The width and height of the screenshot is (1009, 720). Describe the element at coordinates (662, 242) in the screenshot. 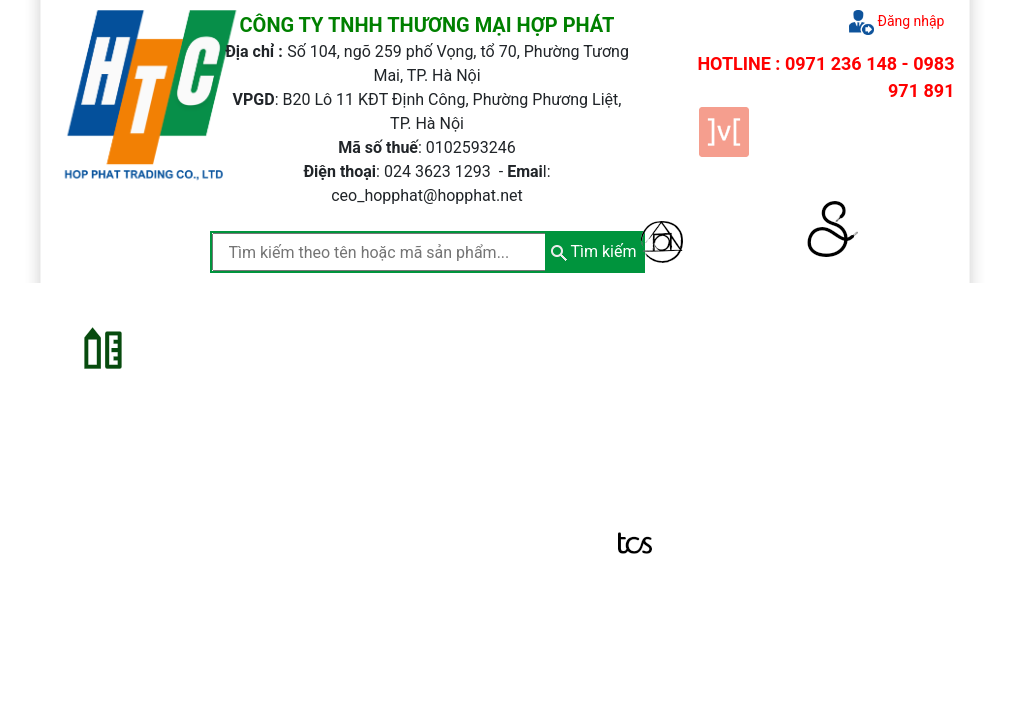

I see `postcss css processing tool logo` at that location.